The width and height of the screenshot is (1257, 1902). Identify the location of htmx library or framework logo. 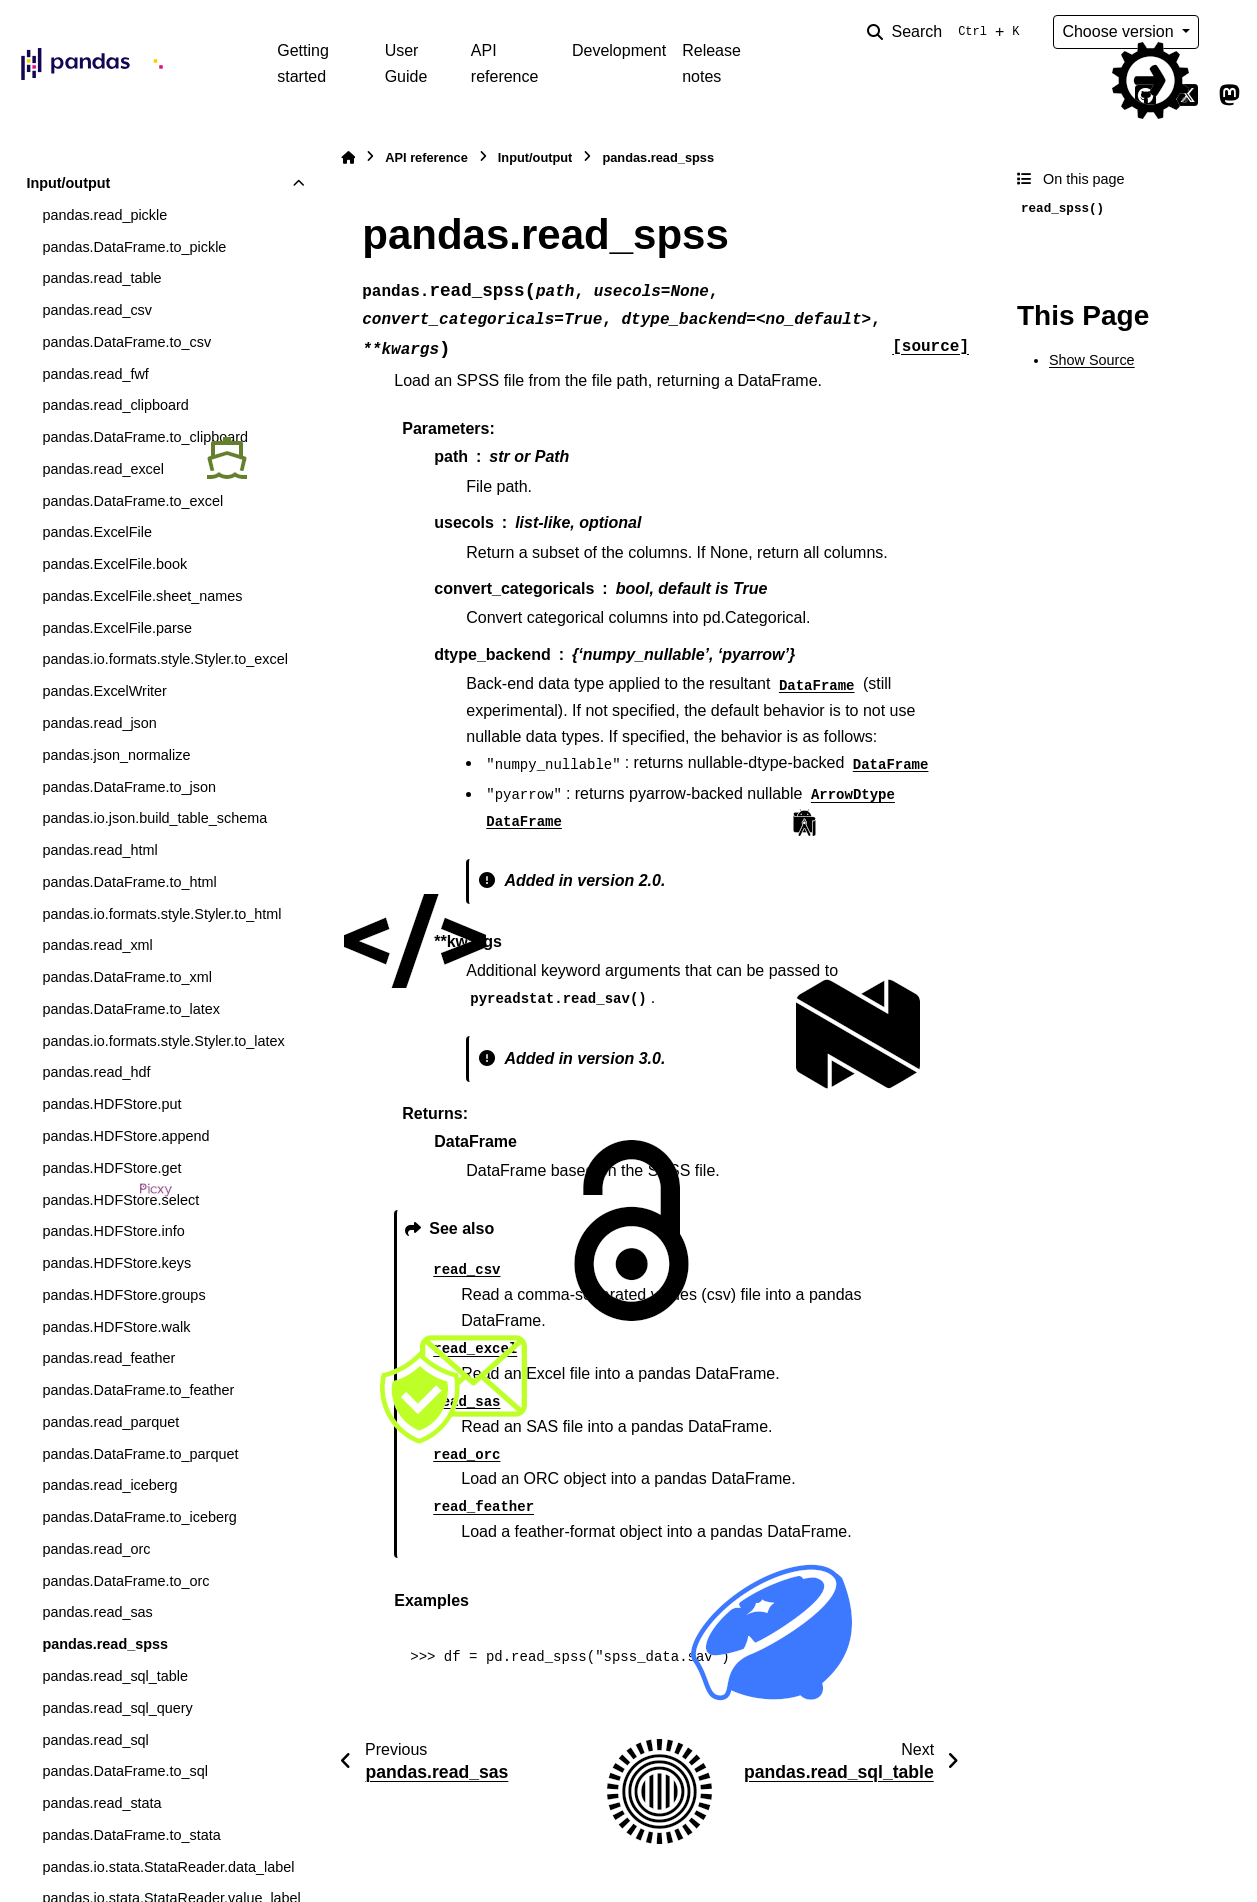
(415, 941).